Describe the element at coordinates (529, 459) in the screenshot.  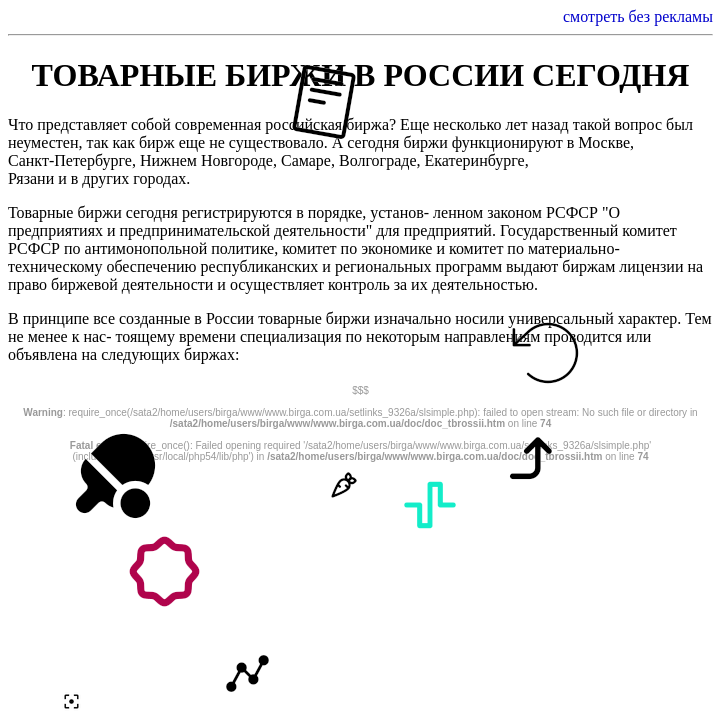
I see `navigate forward and up in a menu hierarchy` at that location.